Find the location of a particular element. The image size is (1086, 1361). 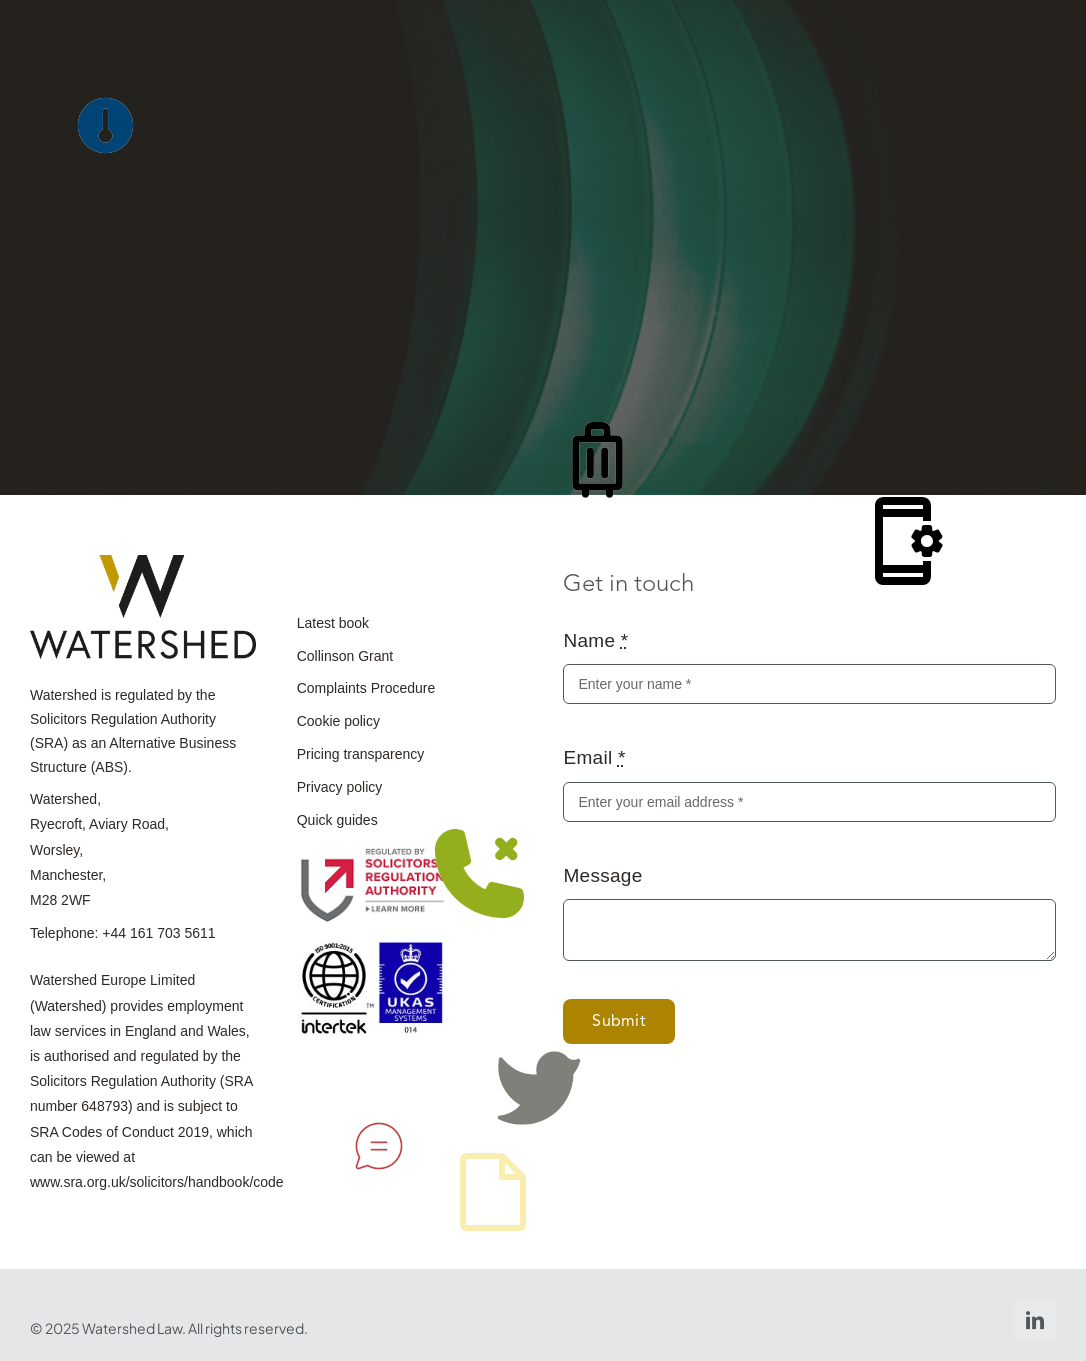

indicates a missed call is located at coordinates (479, 873).